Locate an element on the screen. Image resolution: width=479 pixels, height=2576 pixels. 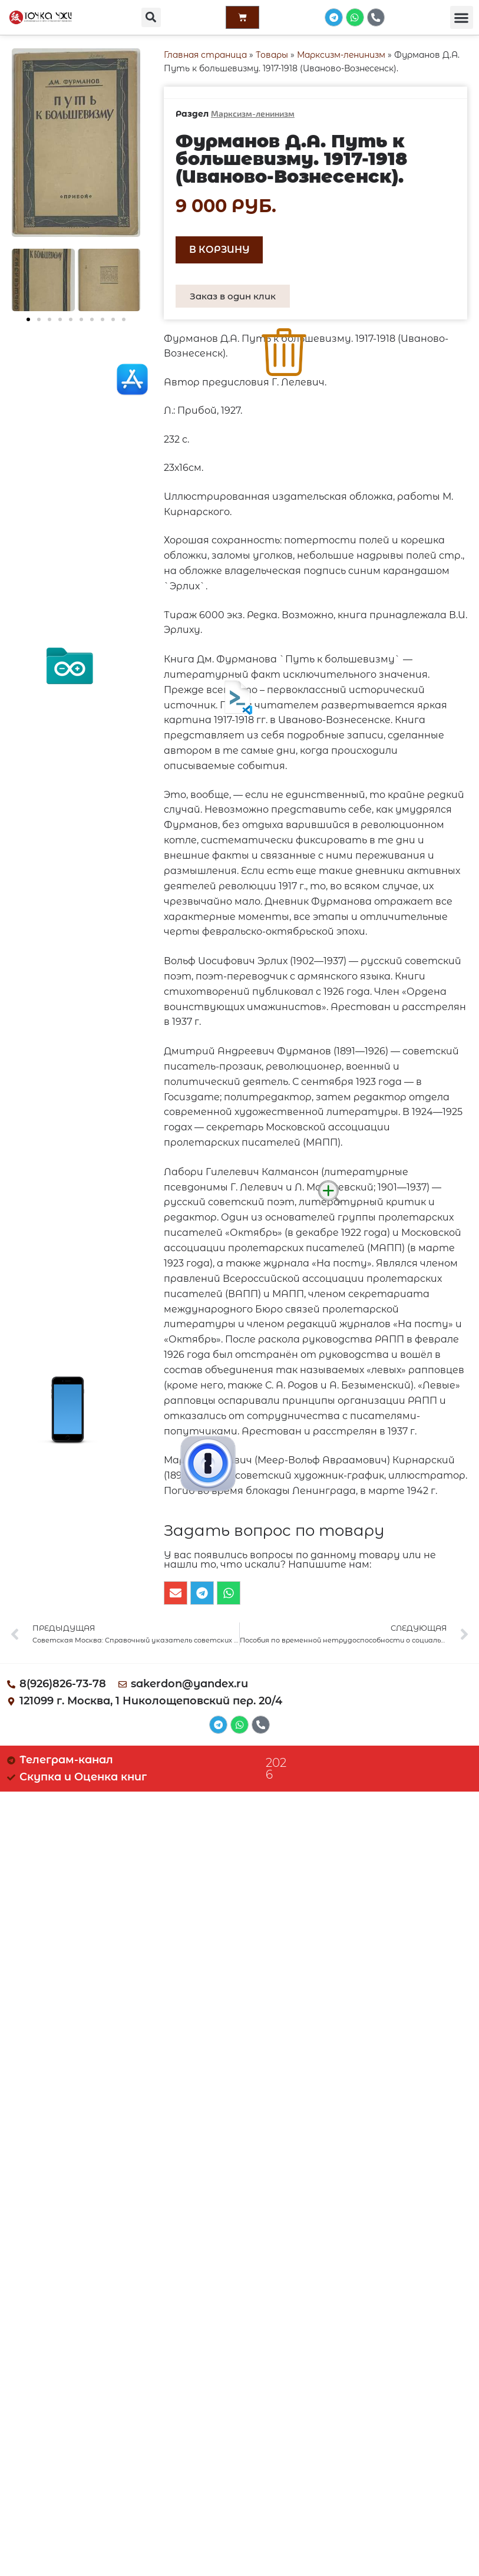
clear file history is located at coordinates (285, 352).